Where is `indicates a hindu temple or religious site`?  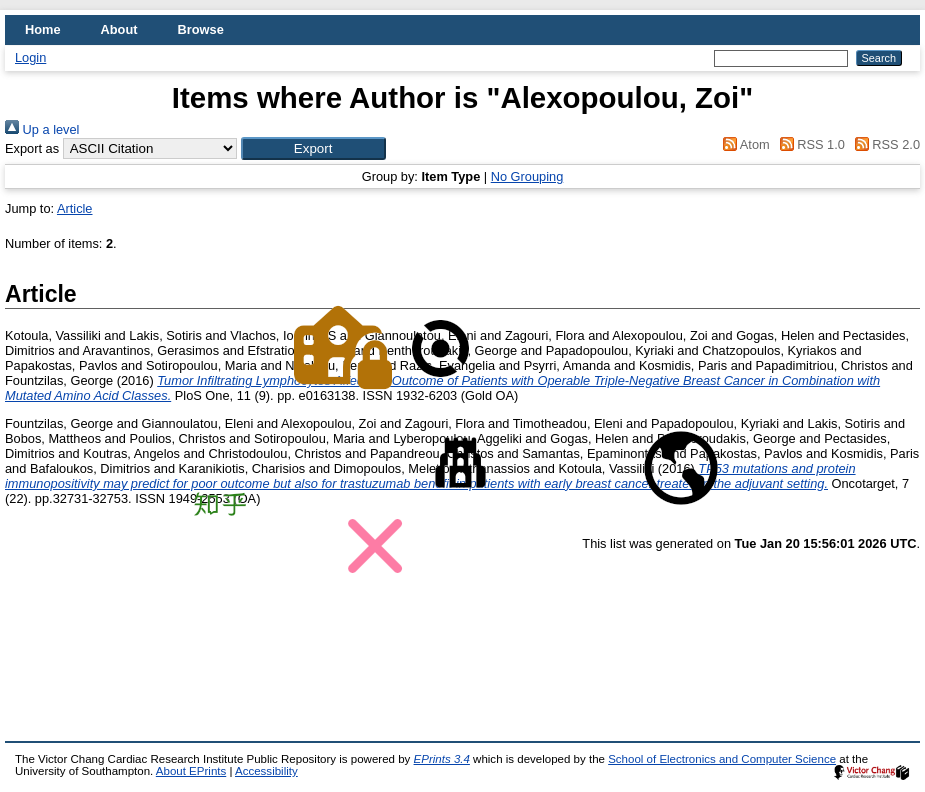 indicates a hindu temple or religious site is located at coordinates (460, 462).